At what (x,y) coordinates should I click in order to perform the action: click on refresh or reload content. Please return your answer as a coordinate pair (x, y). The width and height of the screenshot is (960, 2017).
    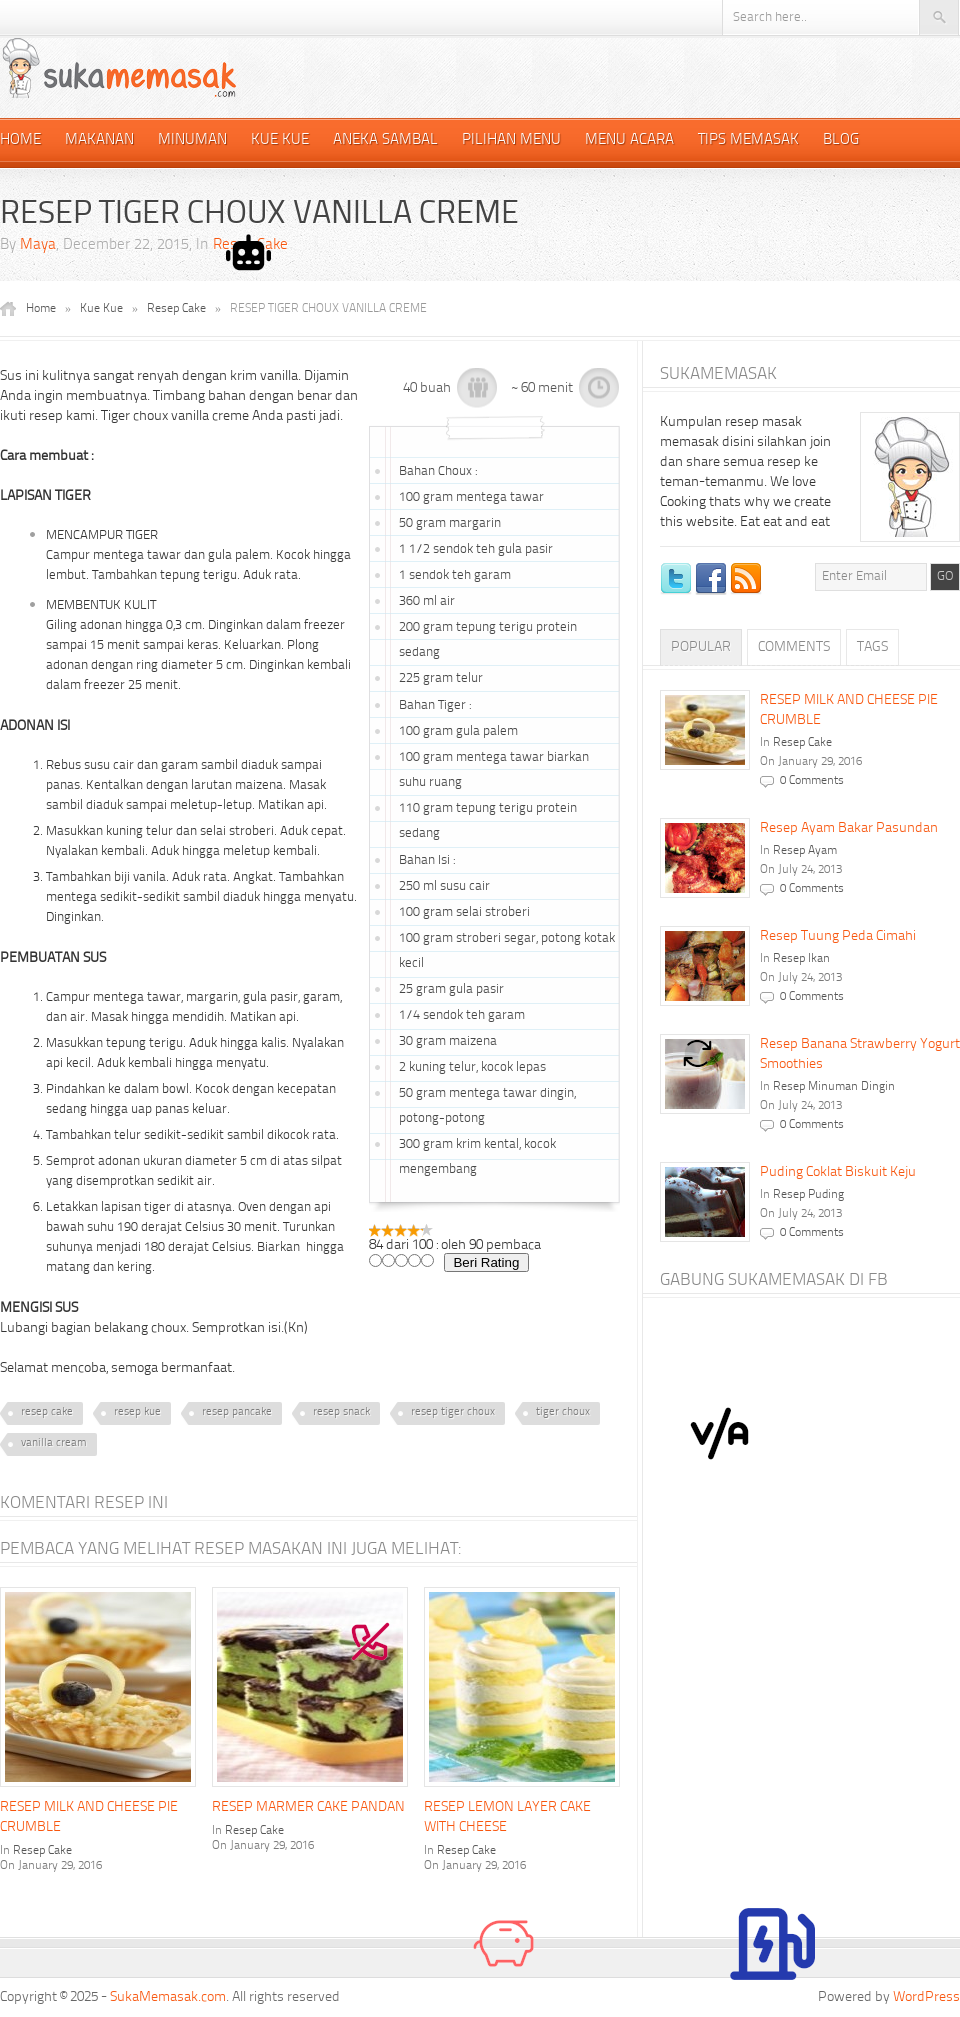
    Looking at the image, I should click on (697, 1053).